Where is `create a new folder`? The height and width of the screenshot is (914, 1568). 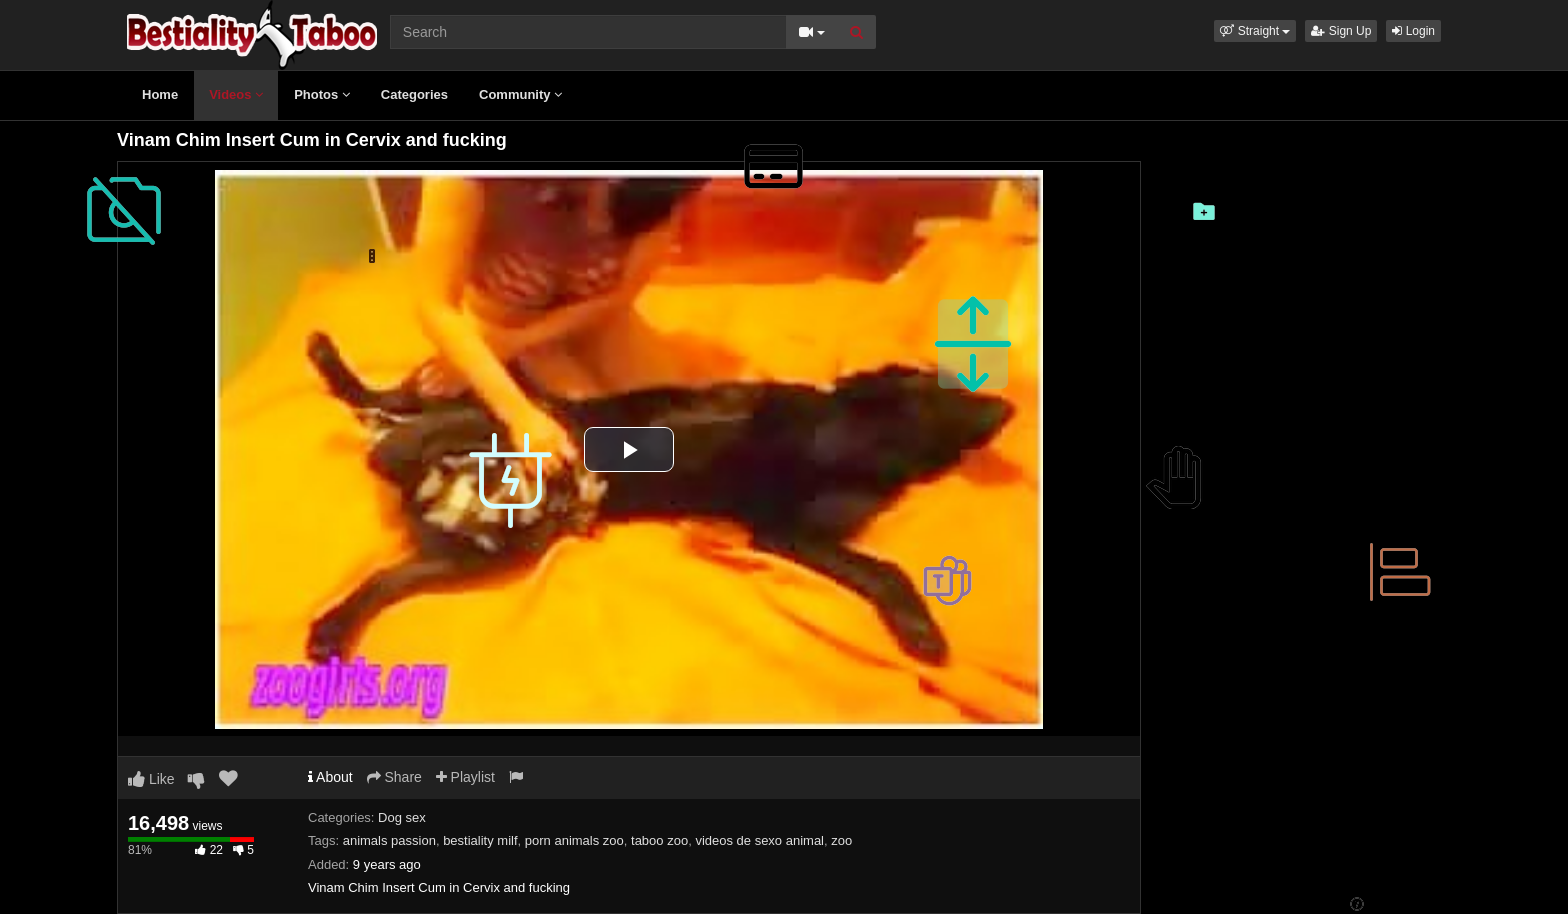 create a new folder is located at coordinates (1204, 211).